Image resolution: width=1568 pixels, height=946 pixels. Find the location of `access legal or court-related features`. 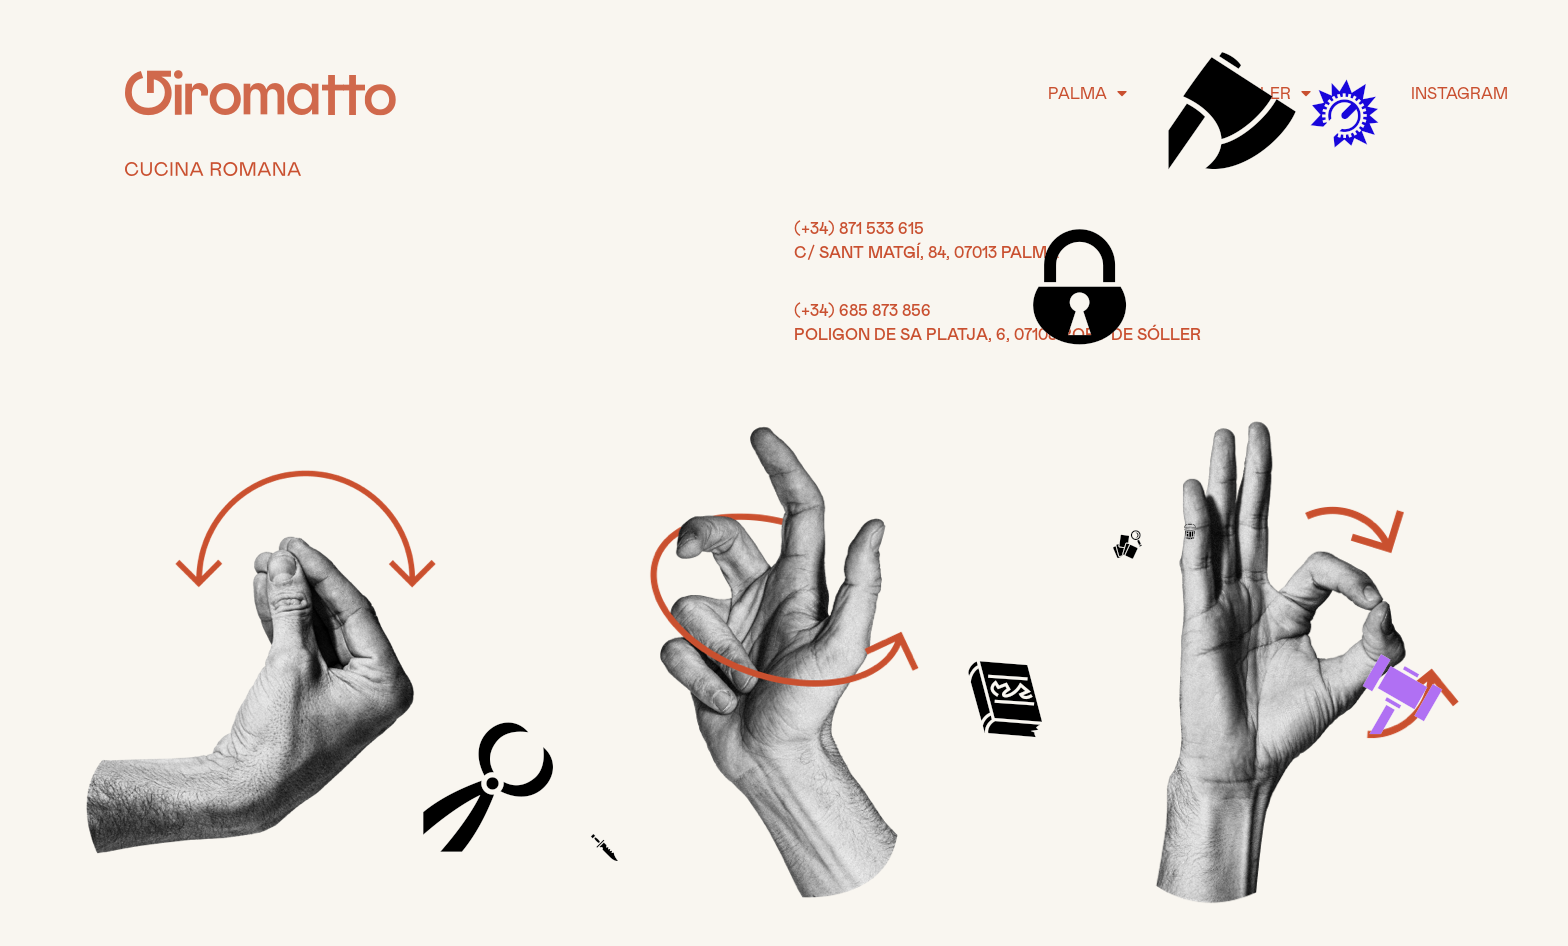

access legal or court-related features is located at coordinates (1402, 693).